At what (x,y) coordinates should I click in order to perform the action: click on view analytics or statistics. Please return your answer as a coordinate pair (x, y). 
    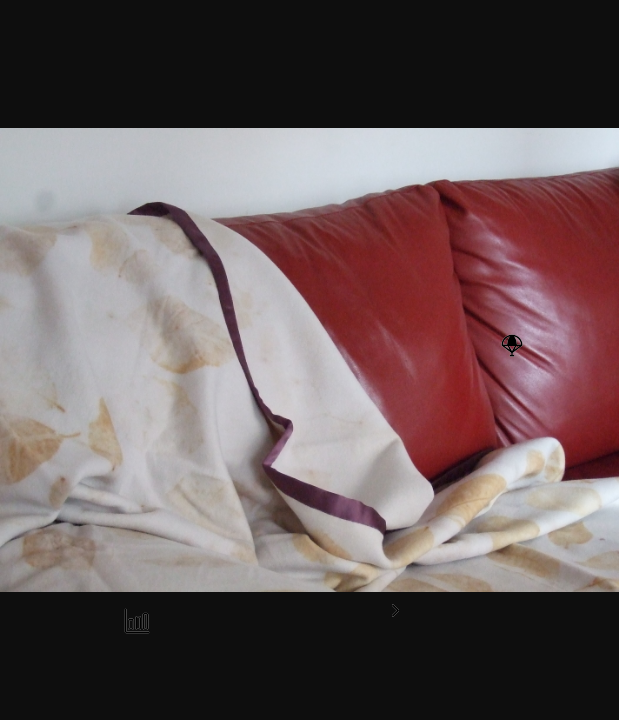
    Looking at the image, I should click on (137, 621).